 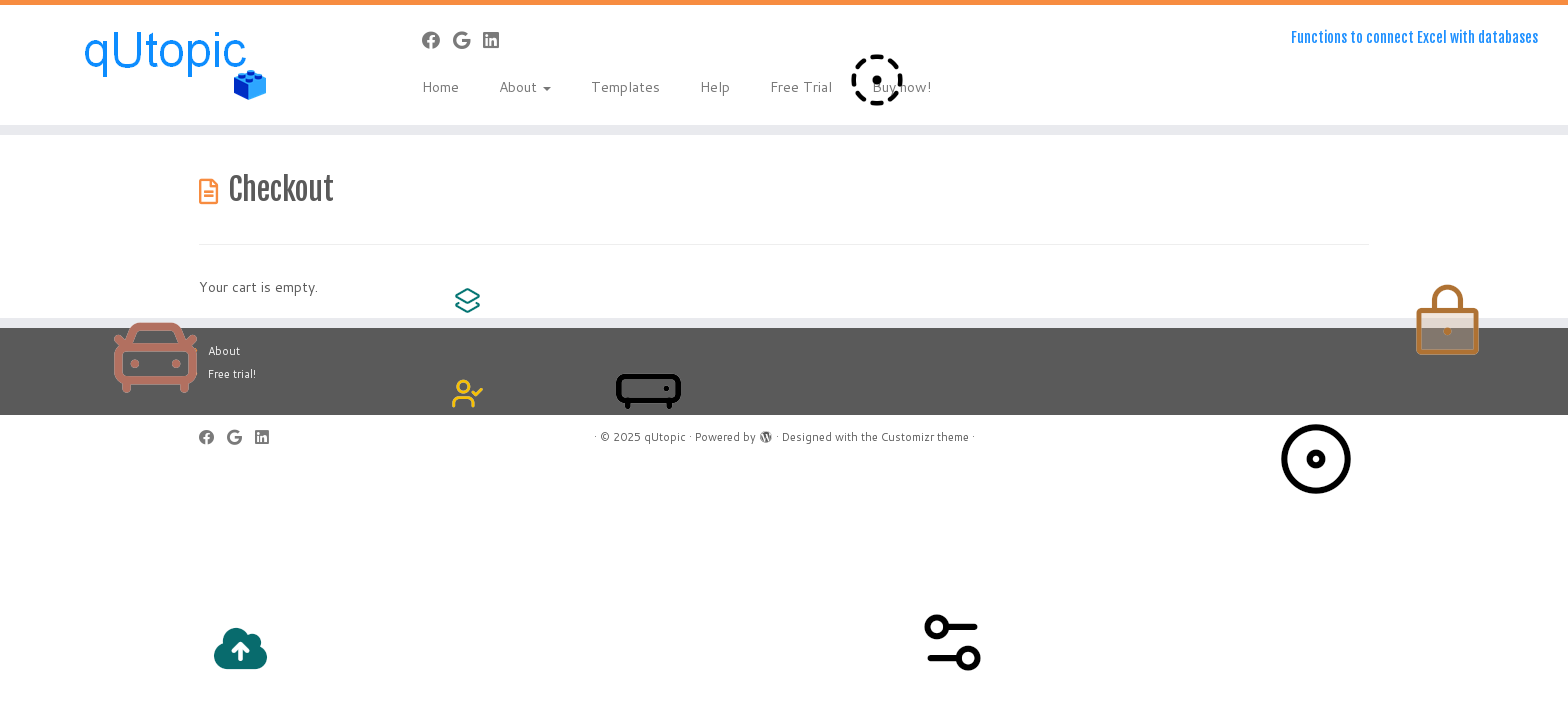 I want to click on verify or approve a user account, so click(x=467, y=393).